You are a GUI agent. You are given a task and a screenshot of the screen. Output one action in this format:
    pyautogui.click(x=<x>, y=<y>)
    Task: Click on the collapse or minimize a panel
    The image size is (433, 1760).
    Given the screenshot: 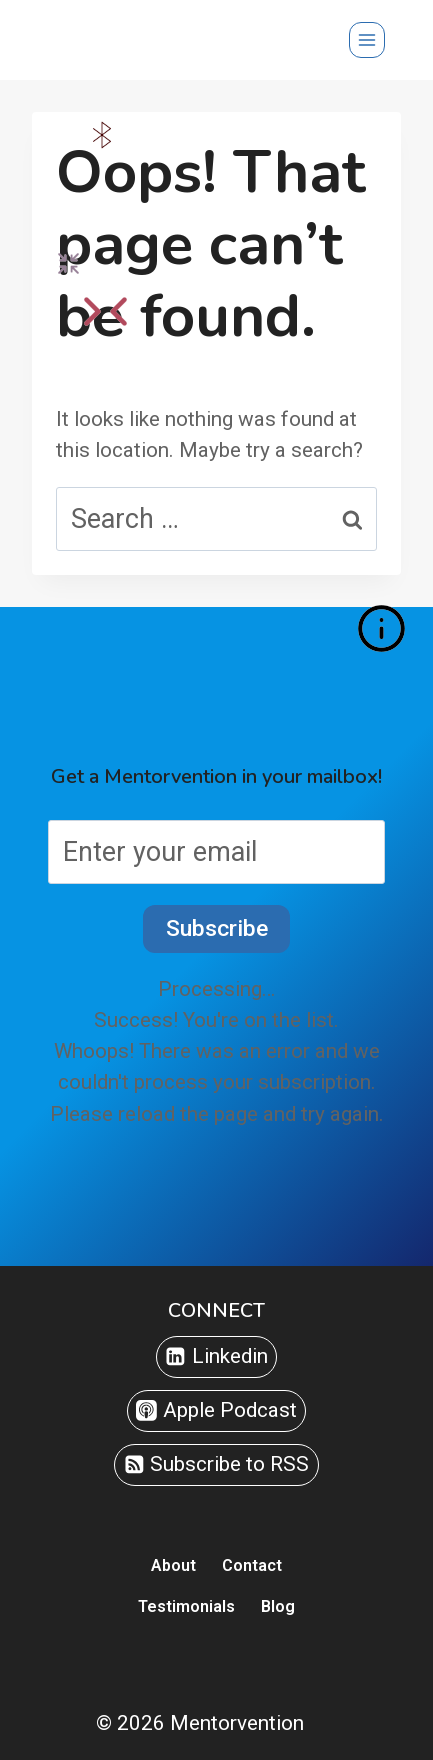 What is the action you would take?
    pyautogui.click(x=105, y=311)
    